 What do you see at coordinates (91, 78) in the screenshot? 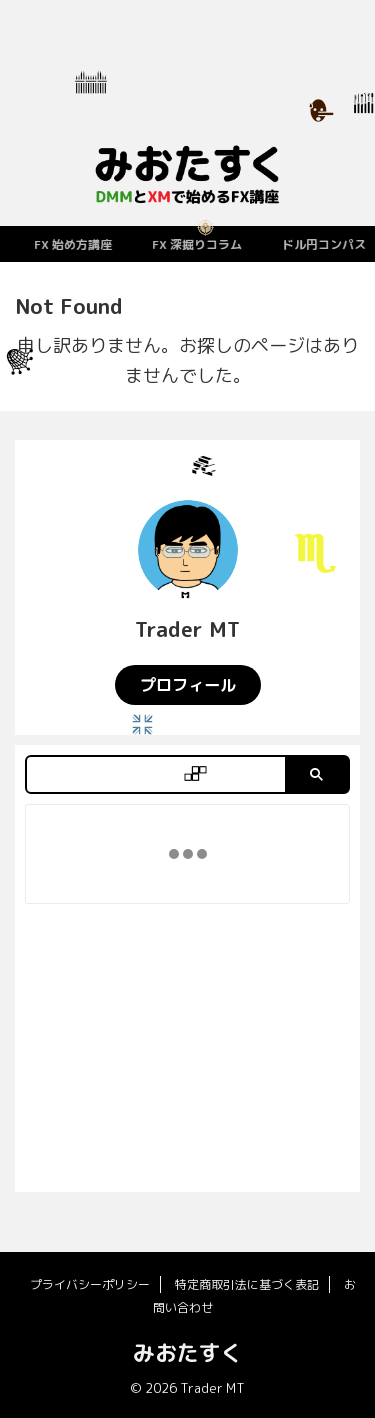
I see `defensive wall or barrier structure in a strategy game` at bounding box center [91, 78].